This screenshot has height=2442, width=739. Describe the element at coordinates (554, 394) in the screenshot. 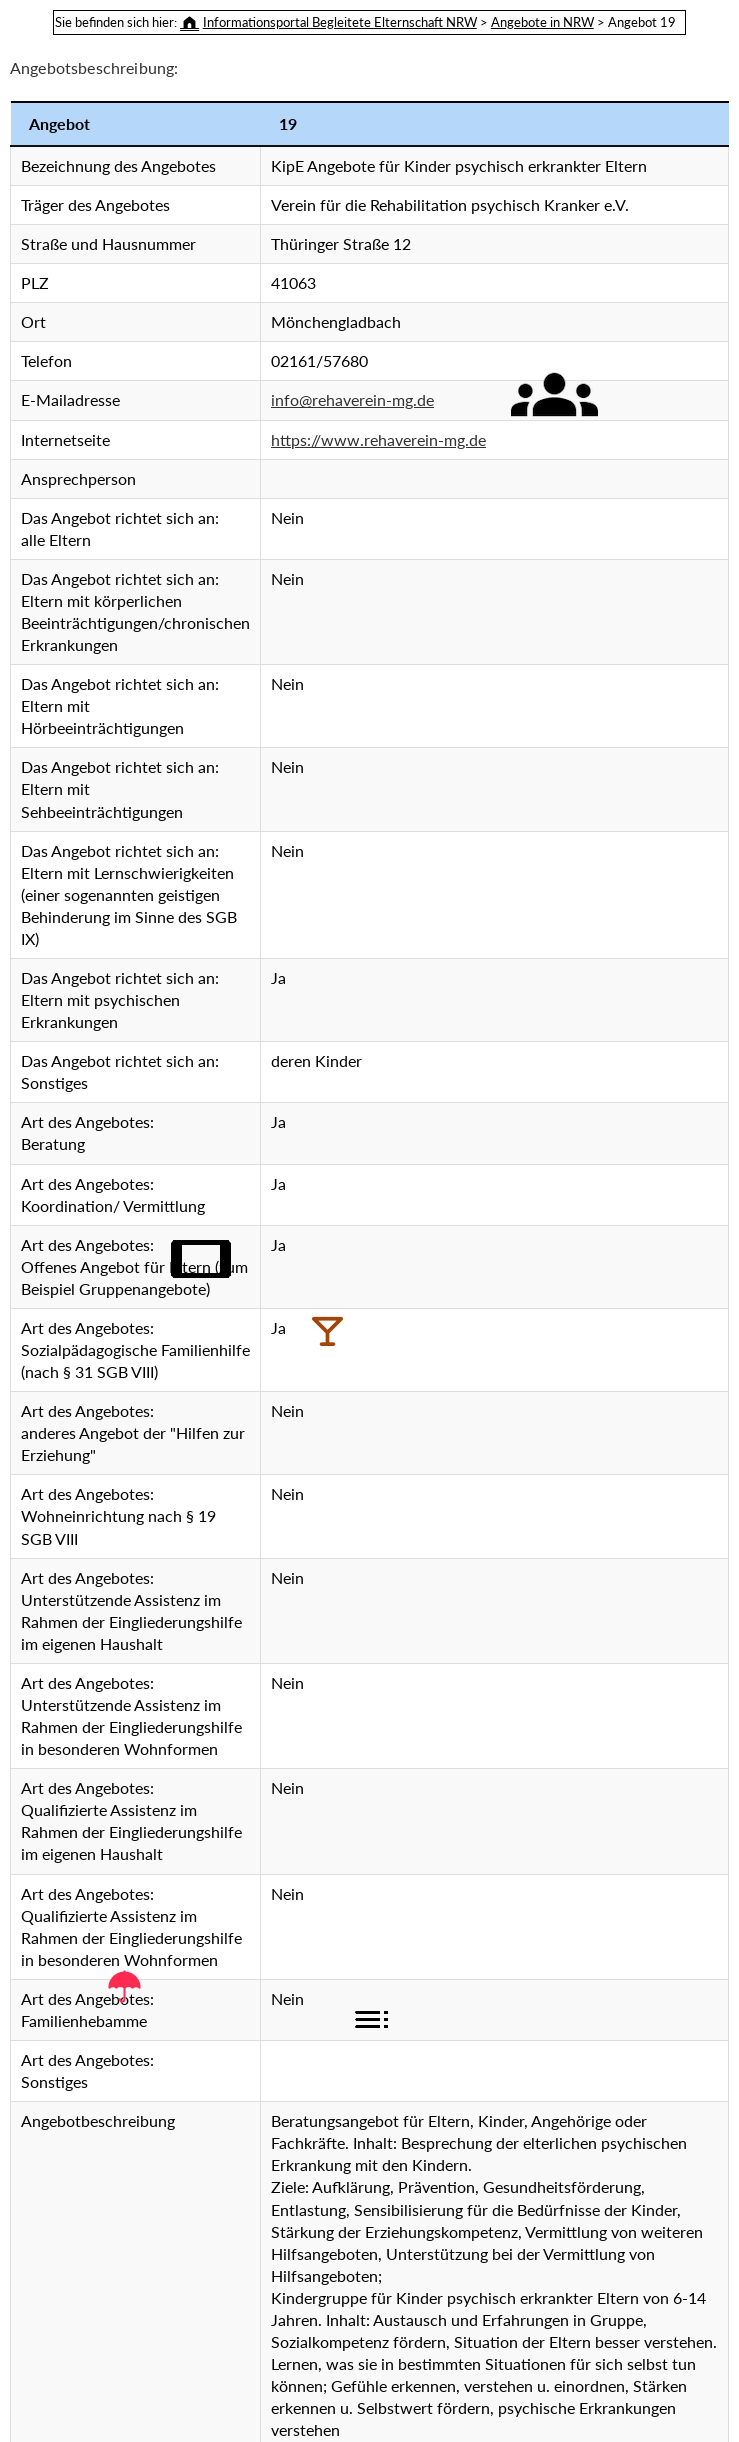

I see `view or manage groups` at that location.